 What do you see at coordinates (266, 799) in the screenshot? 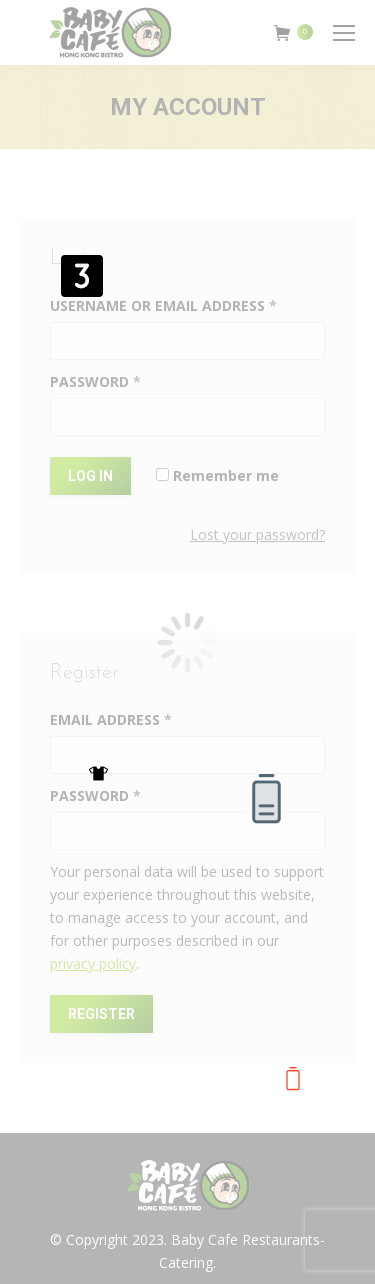
I see `indicates medium battery level` at bounding box center [266, 799].